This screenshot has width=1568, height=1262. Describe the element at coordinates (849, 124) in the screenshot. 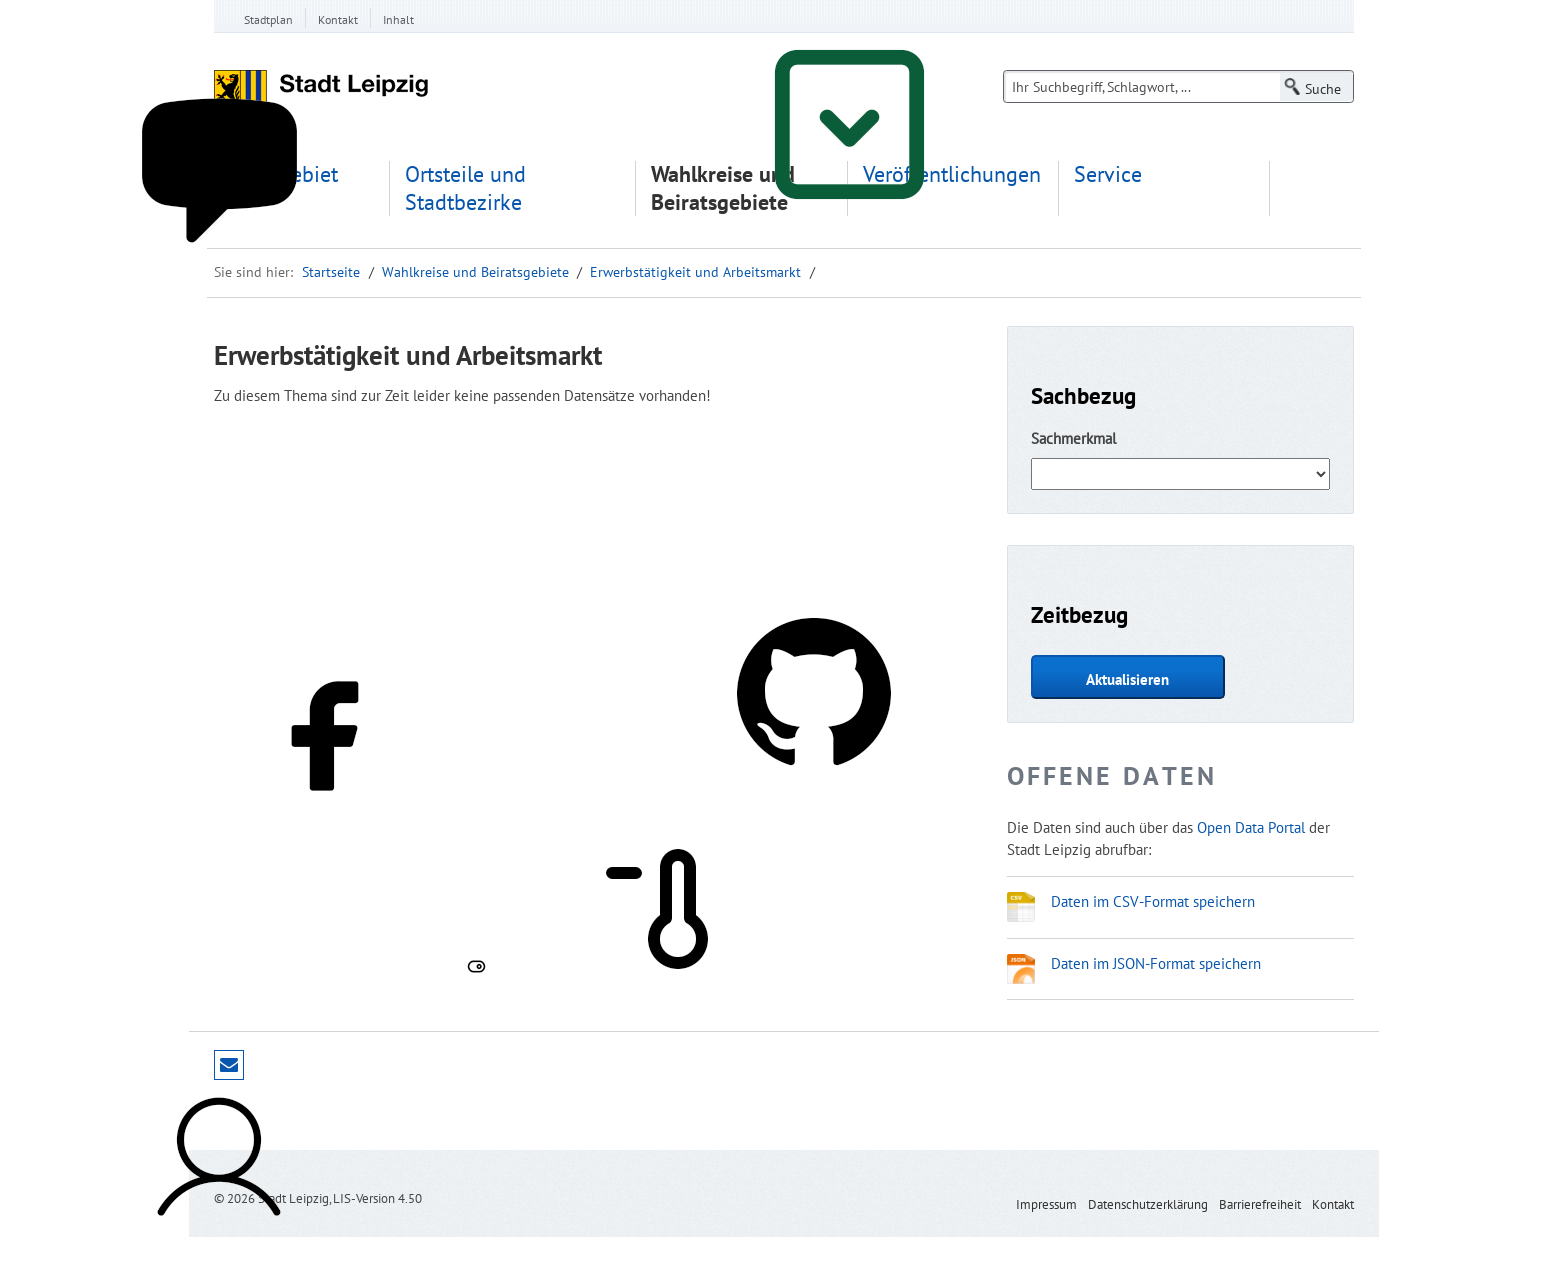

I see `expand content or reveal more options` at that location.